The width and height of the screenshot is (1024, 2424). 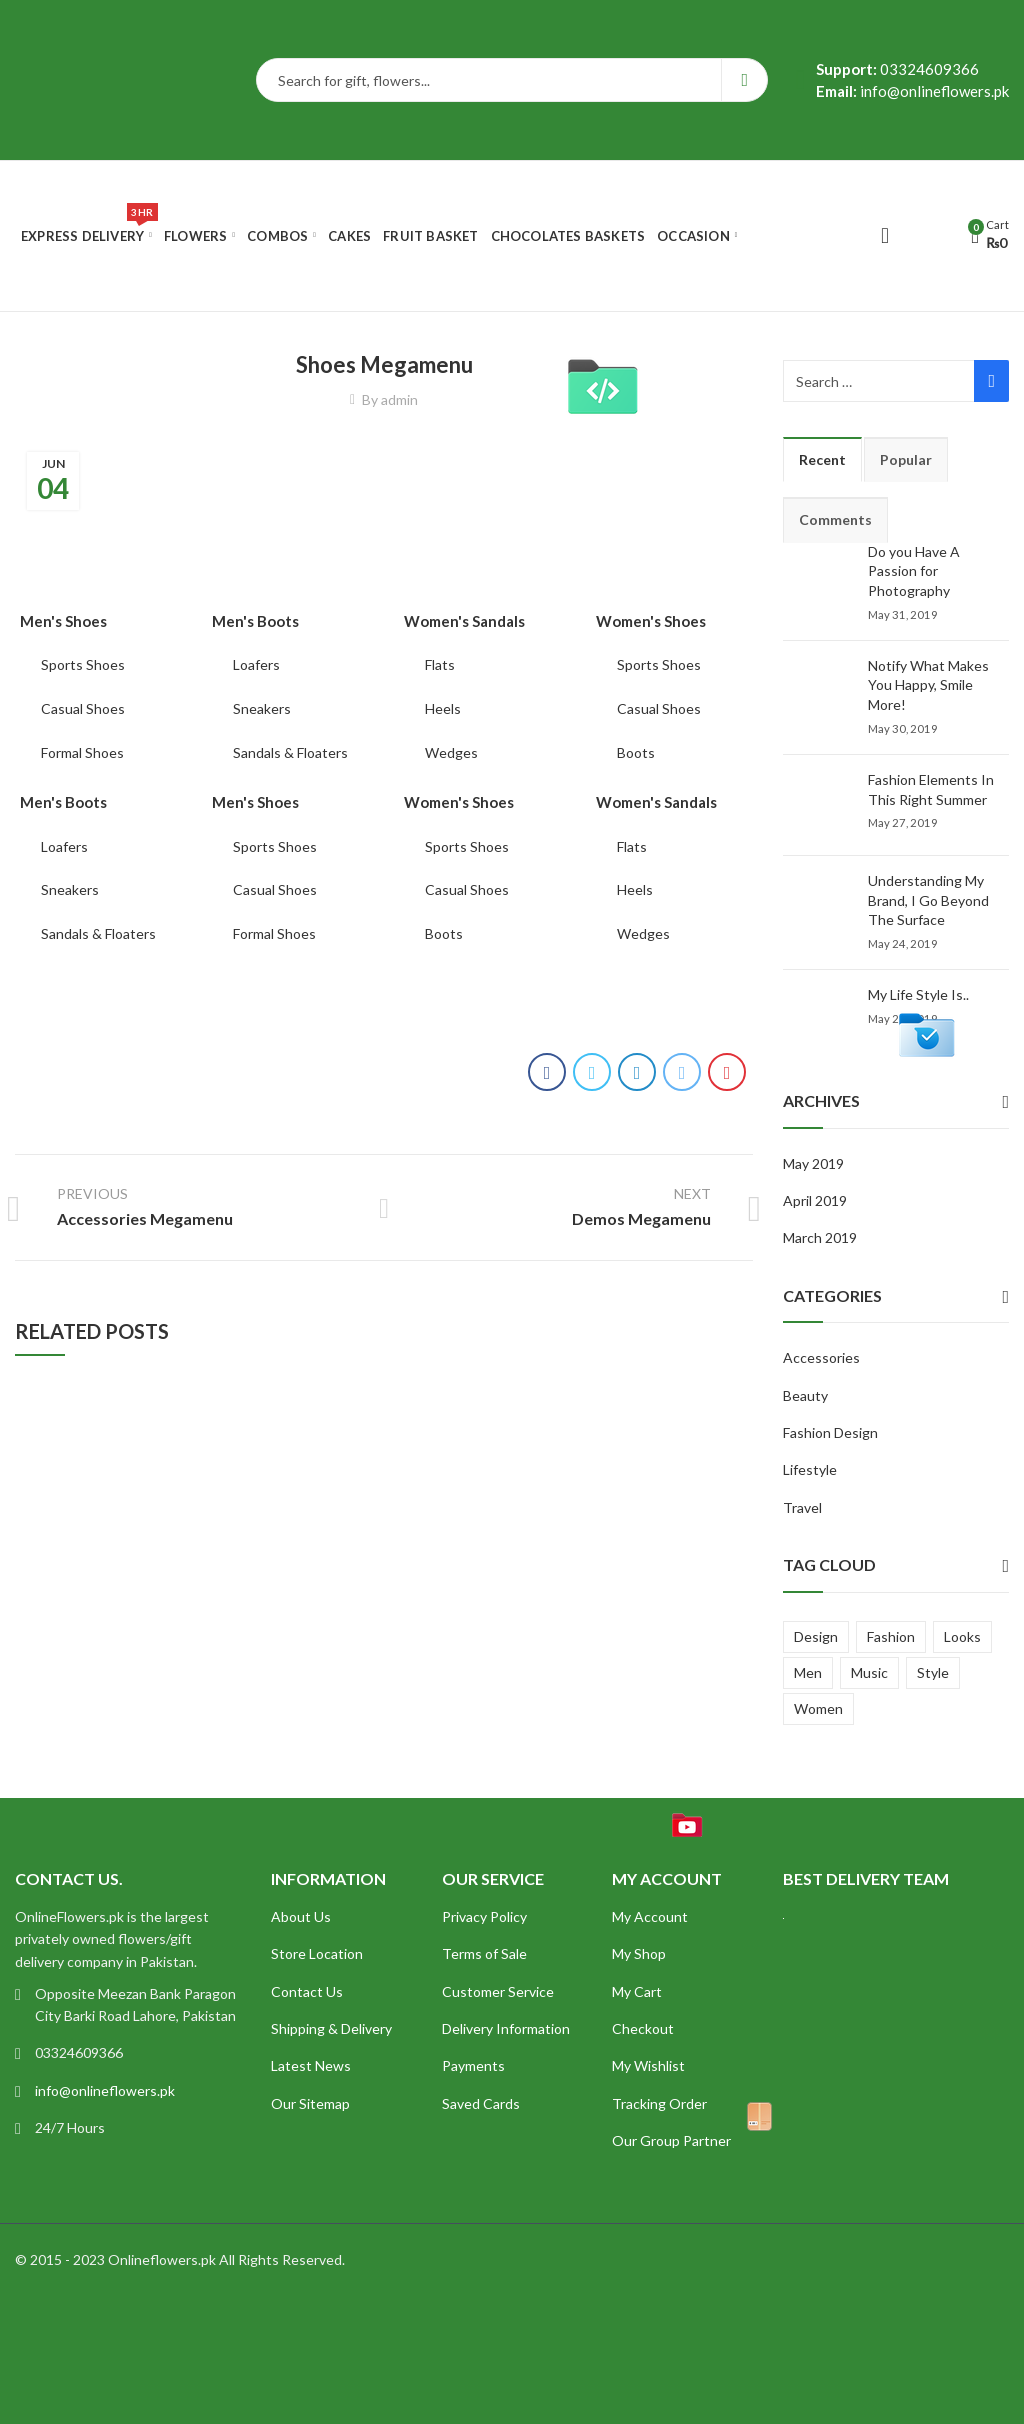 I want to click on open microsoft kaizala files folder, so click(x=926, y=1036).